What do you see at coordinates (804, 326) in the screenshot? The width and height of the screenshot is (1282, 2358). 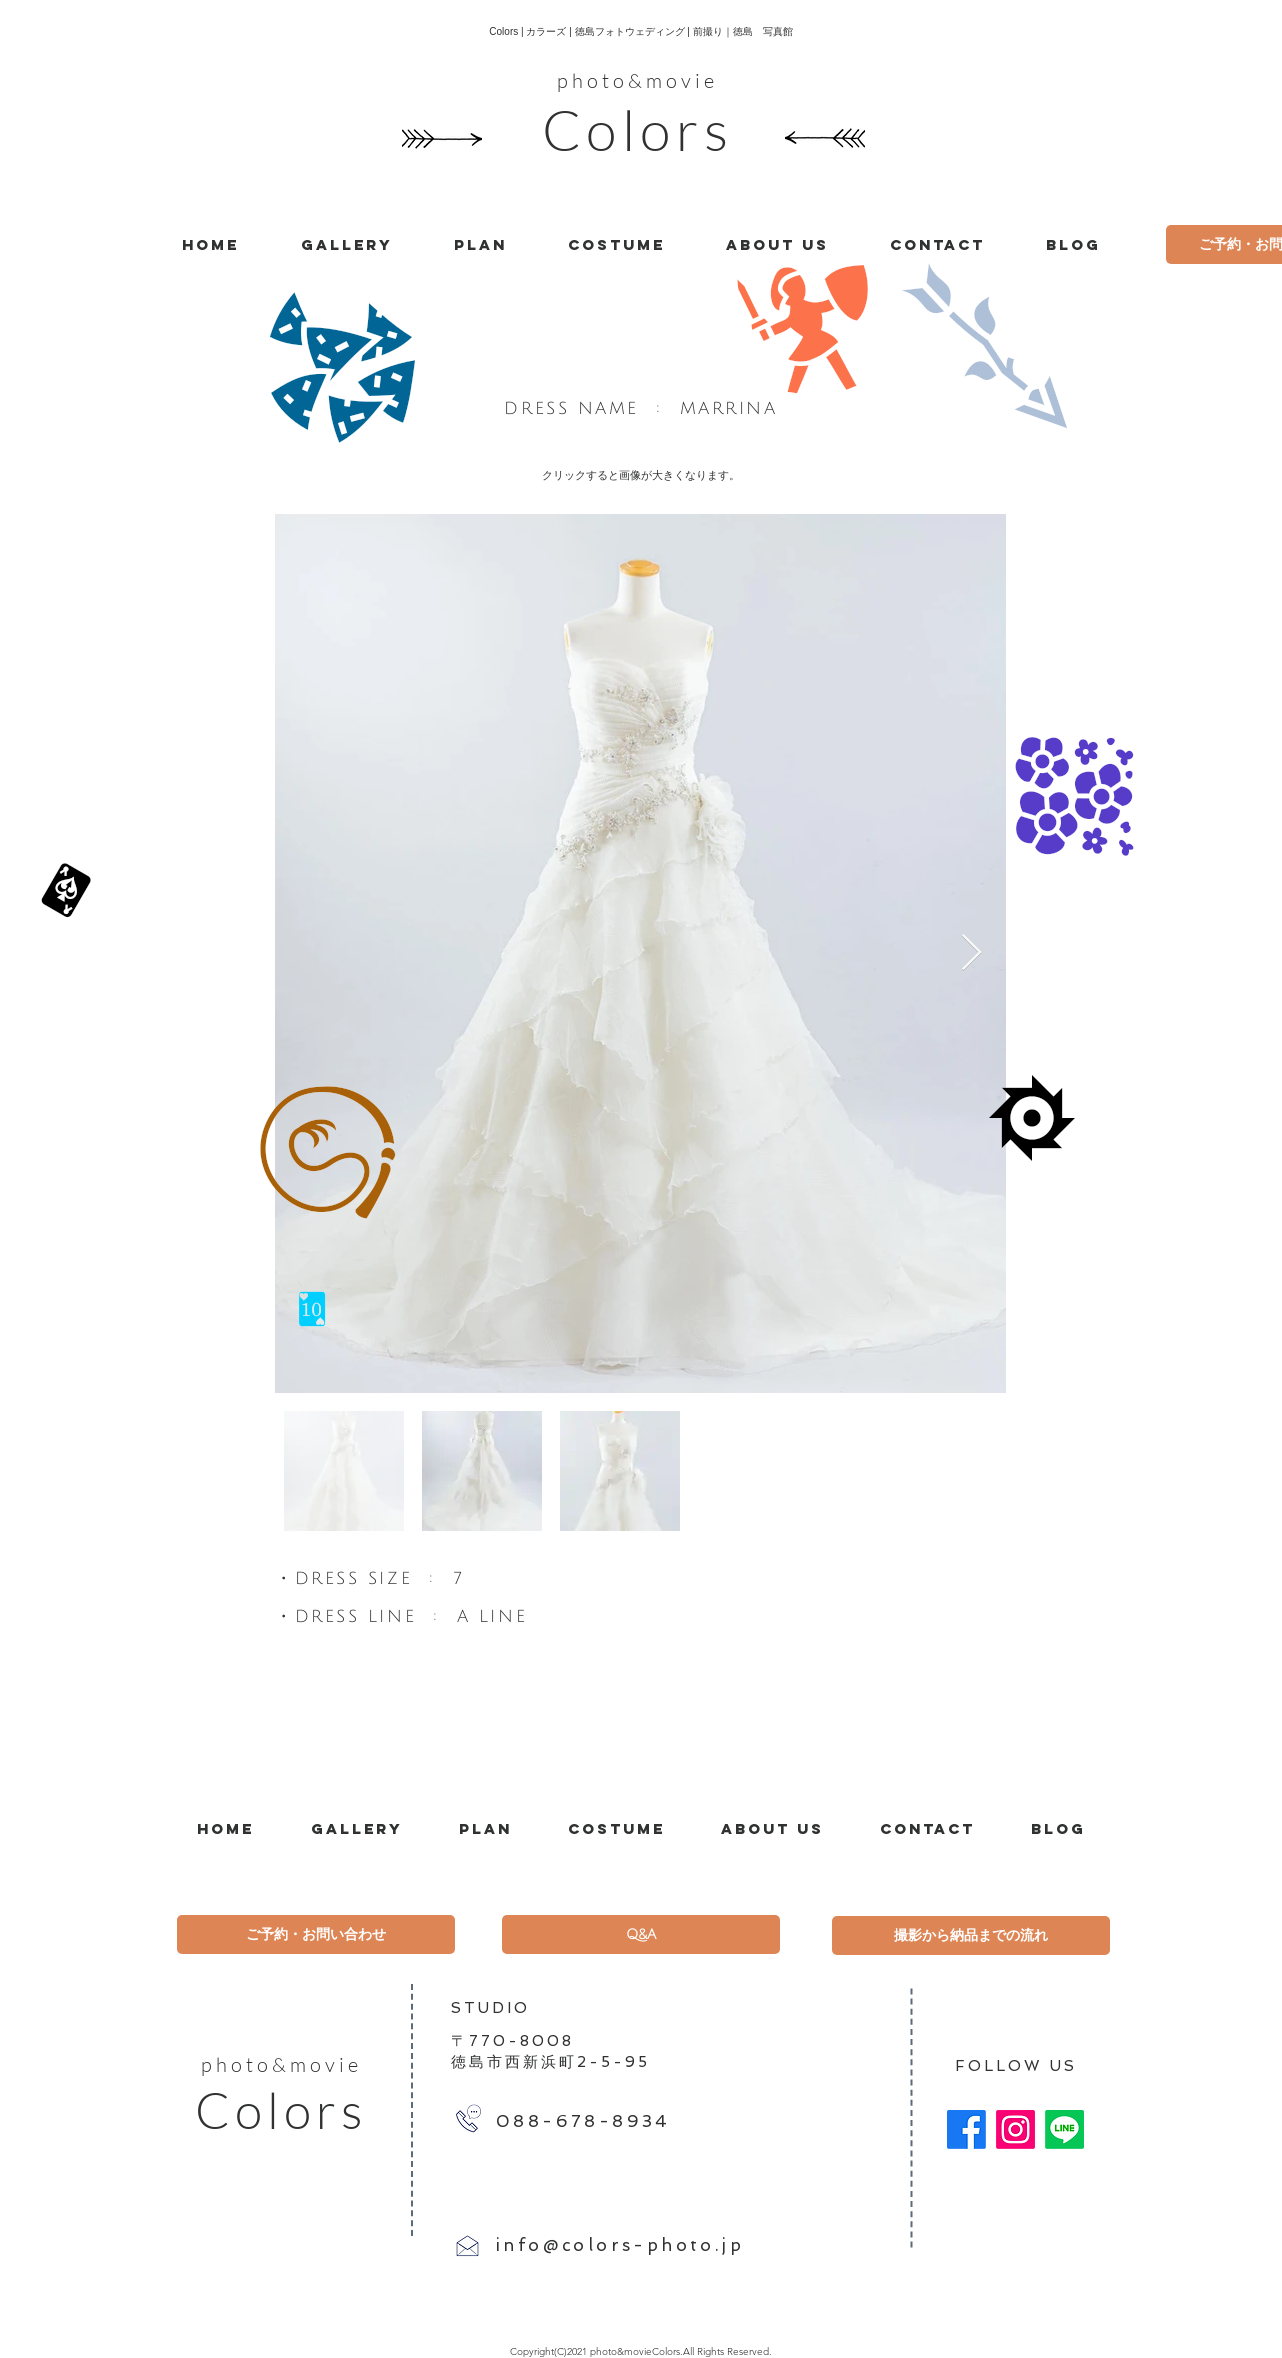 I see `select female warrior character class` at bounding box center [804, 326].